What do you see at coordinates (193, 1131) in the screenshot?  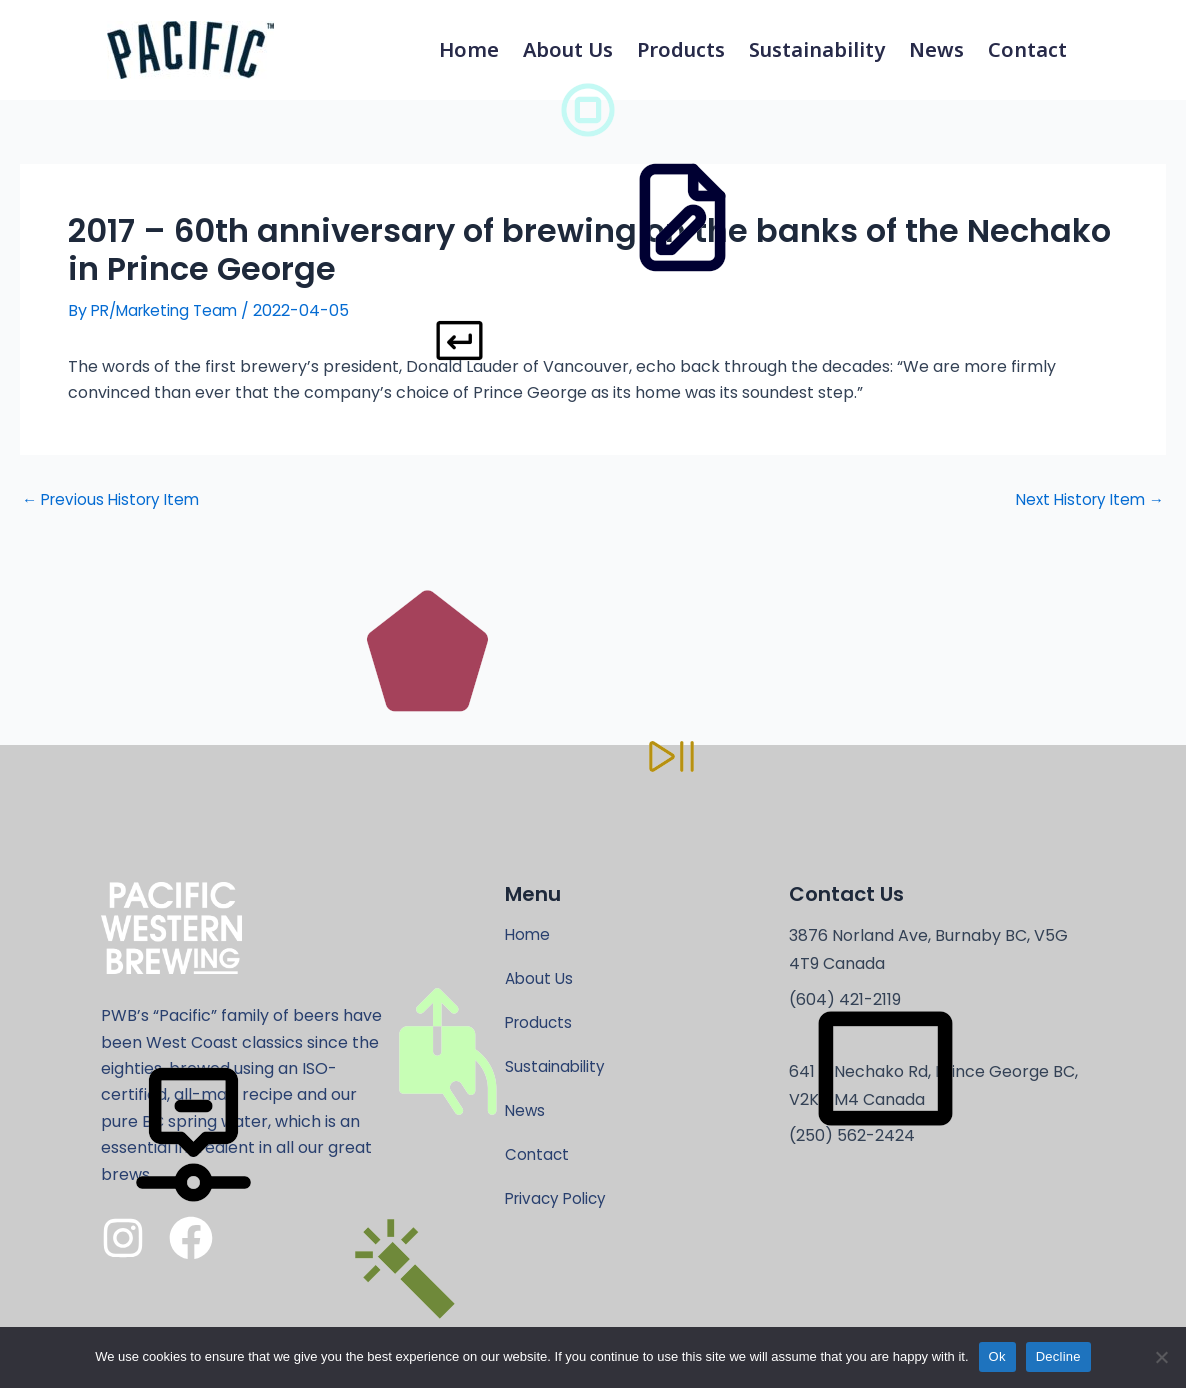 I see `remove an event from the timeline` at bounding box center [193, 1131].